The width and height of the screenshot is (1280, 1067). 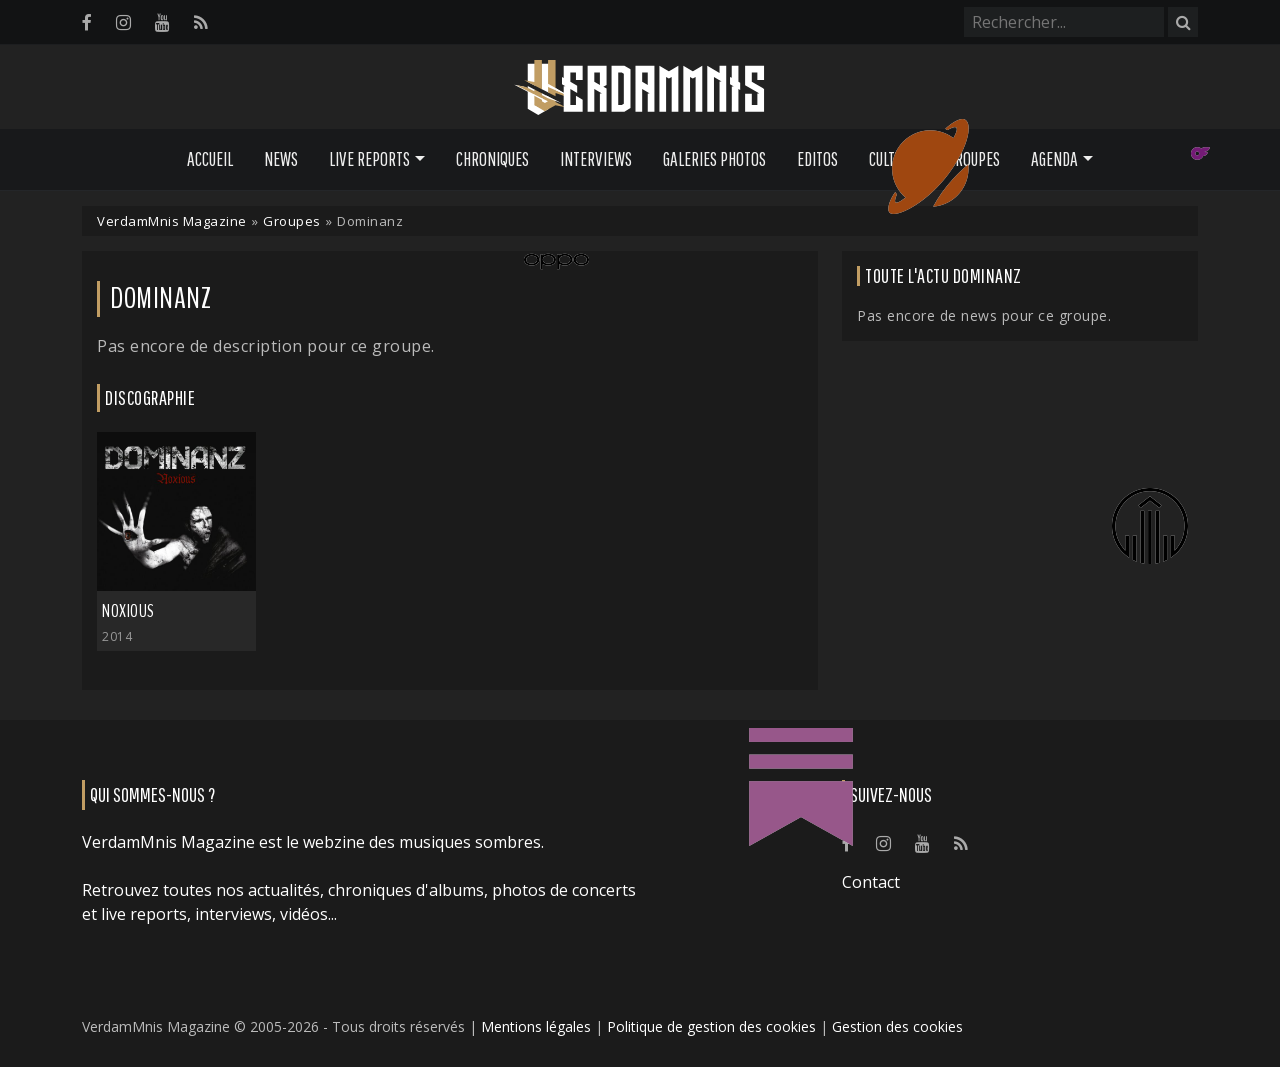 What do you see at coordinates (1150, 526) in the screenshot?
I see `boehringer ingelheim company logo` at bounding box center [1150, 526].